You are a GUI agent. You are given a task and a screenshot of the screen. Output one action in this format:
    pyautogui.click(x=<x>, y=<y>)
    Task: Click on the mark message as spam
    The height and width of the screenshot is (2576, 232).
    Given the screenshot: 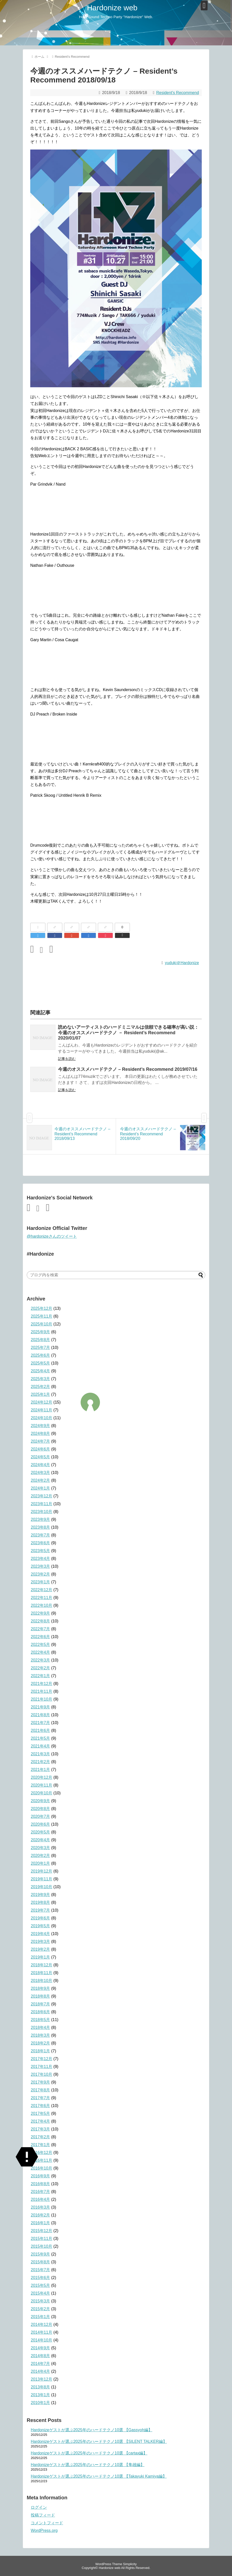 What is the action you would take?
    pyautogui.click(x=27, y=2157)
    